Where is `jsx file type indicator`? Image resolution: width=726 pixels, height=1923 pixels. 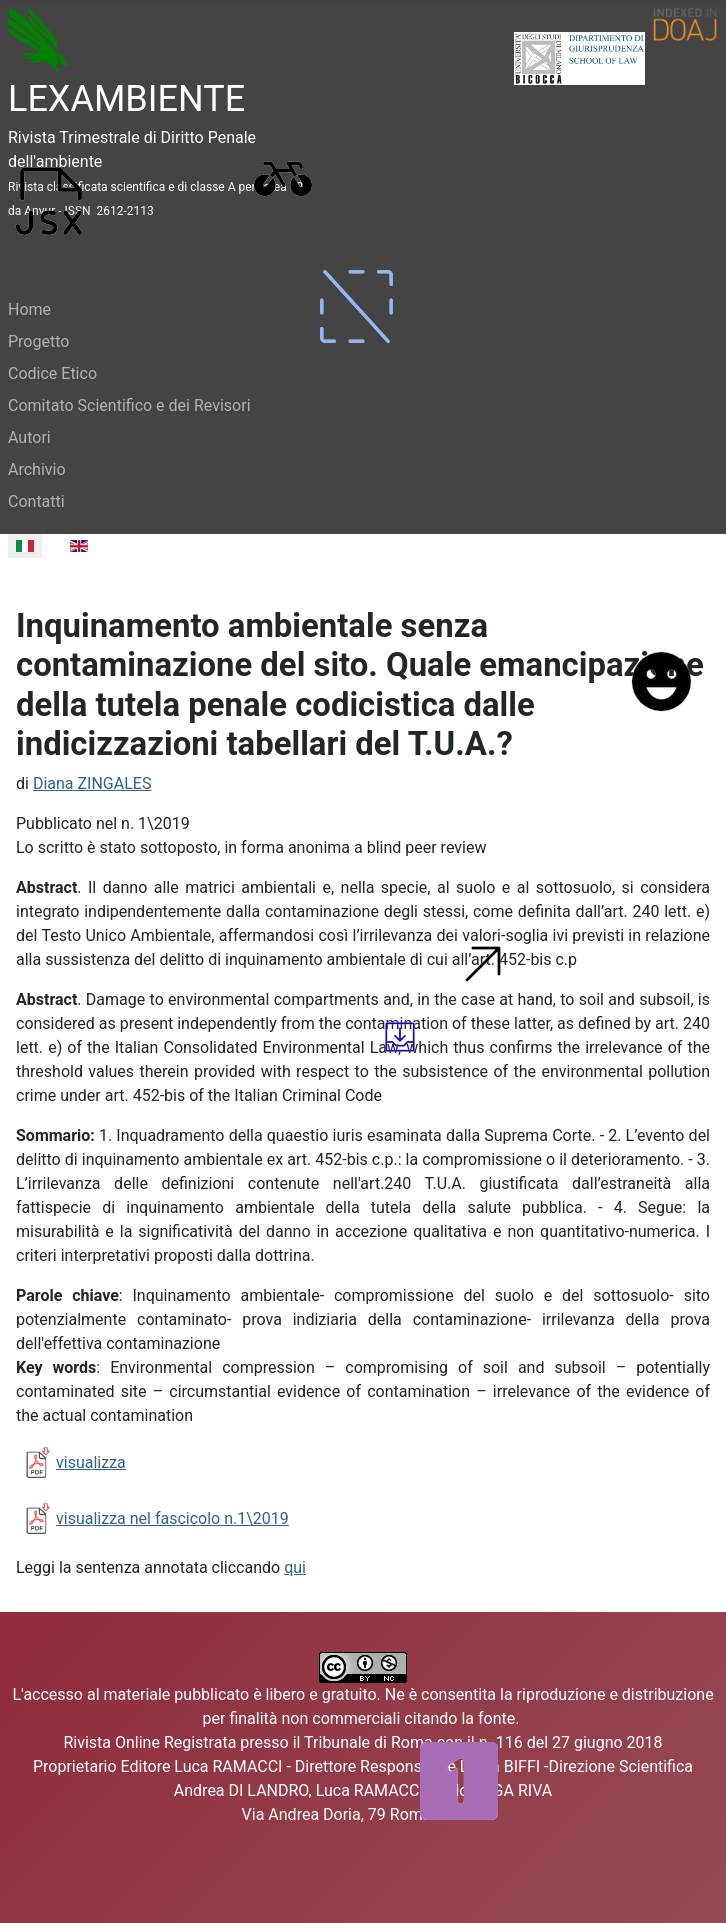
jsx file type indicator is located at coordinates (51, 204).